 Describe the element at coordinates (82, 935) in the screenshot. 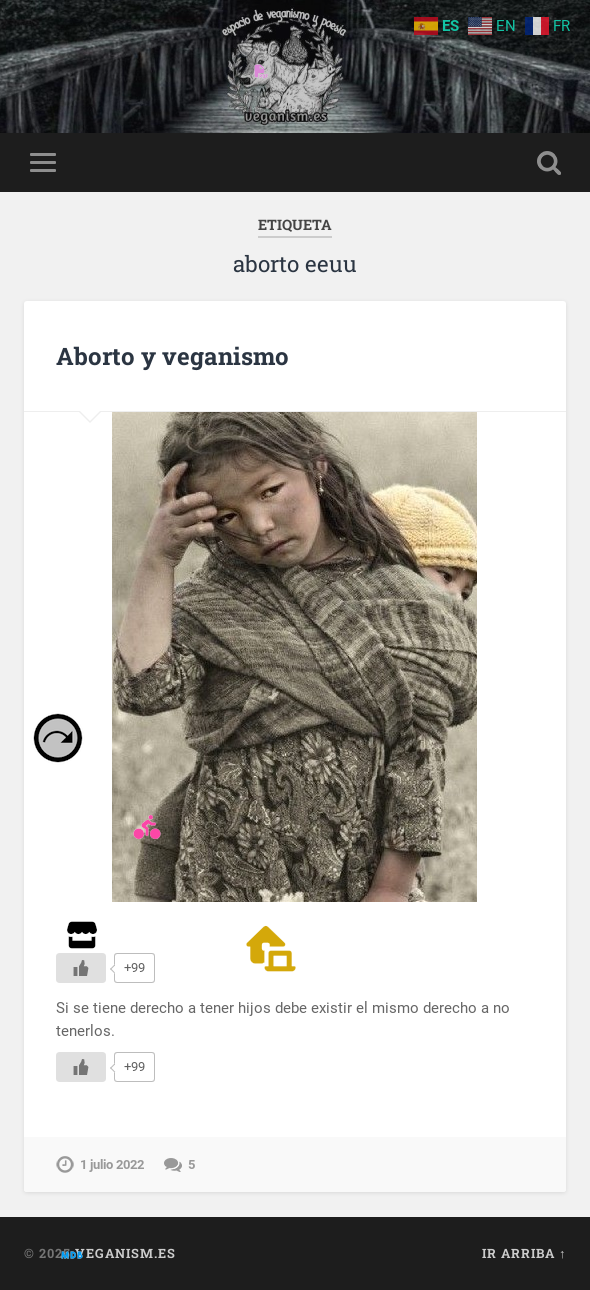

I see `access the store or marketplace` at that location.